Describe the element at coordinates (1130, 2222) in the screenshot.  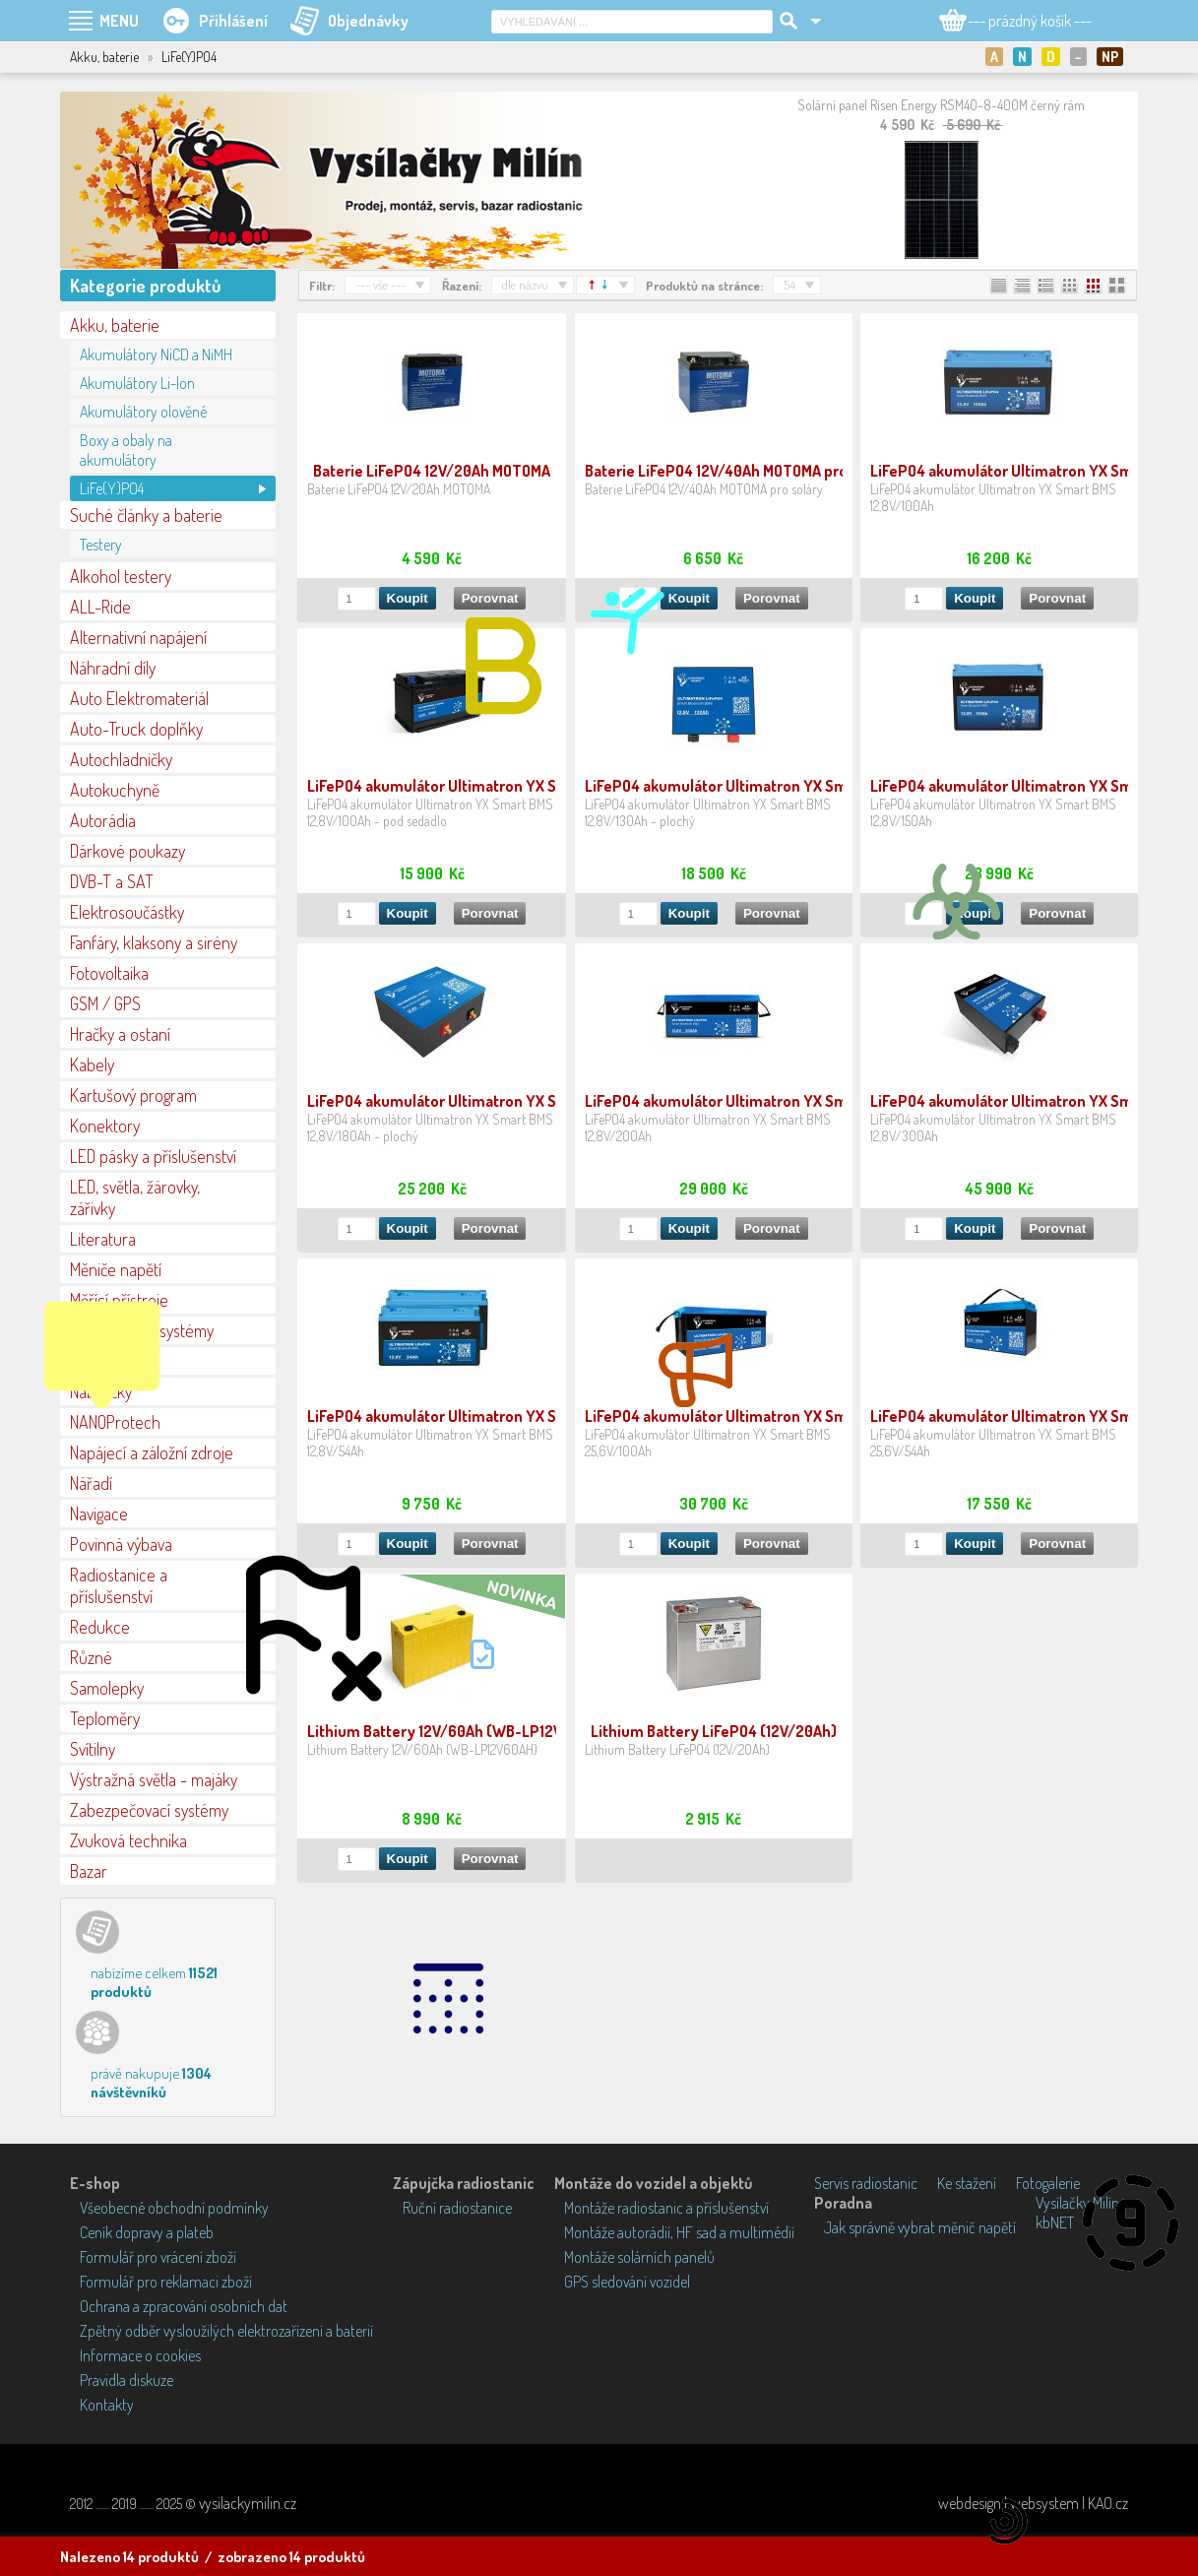
I see `indicates 9 items remaining or pending` at that location.